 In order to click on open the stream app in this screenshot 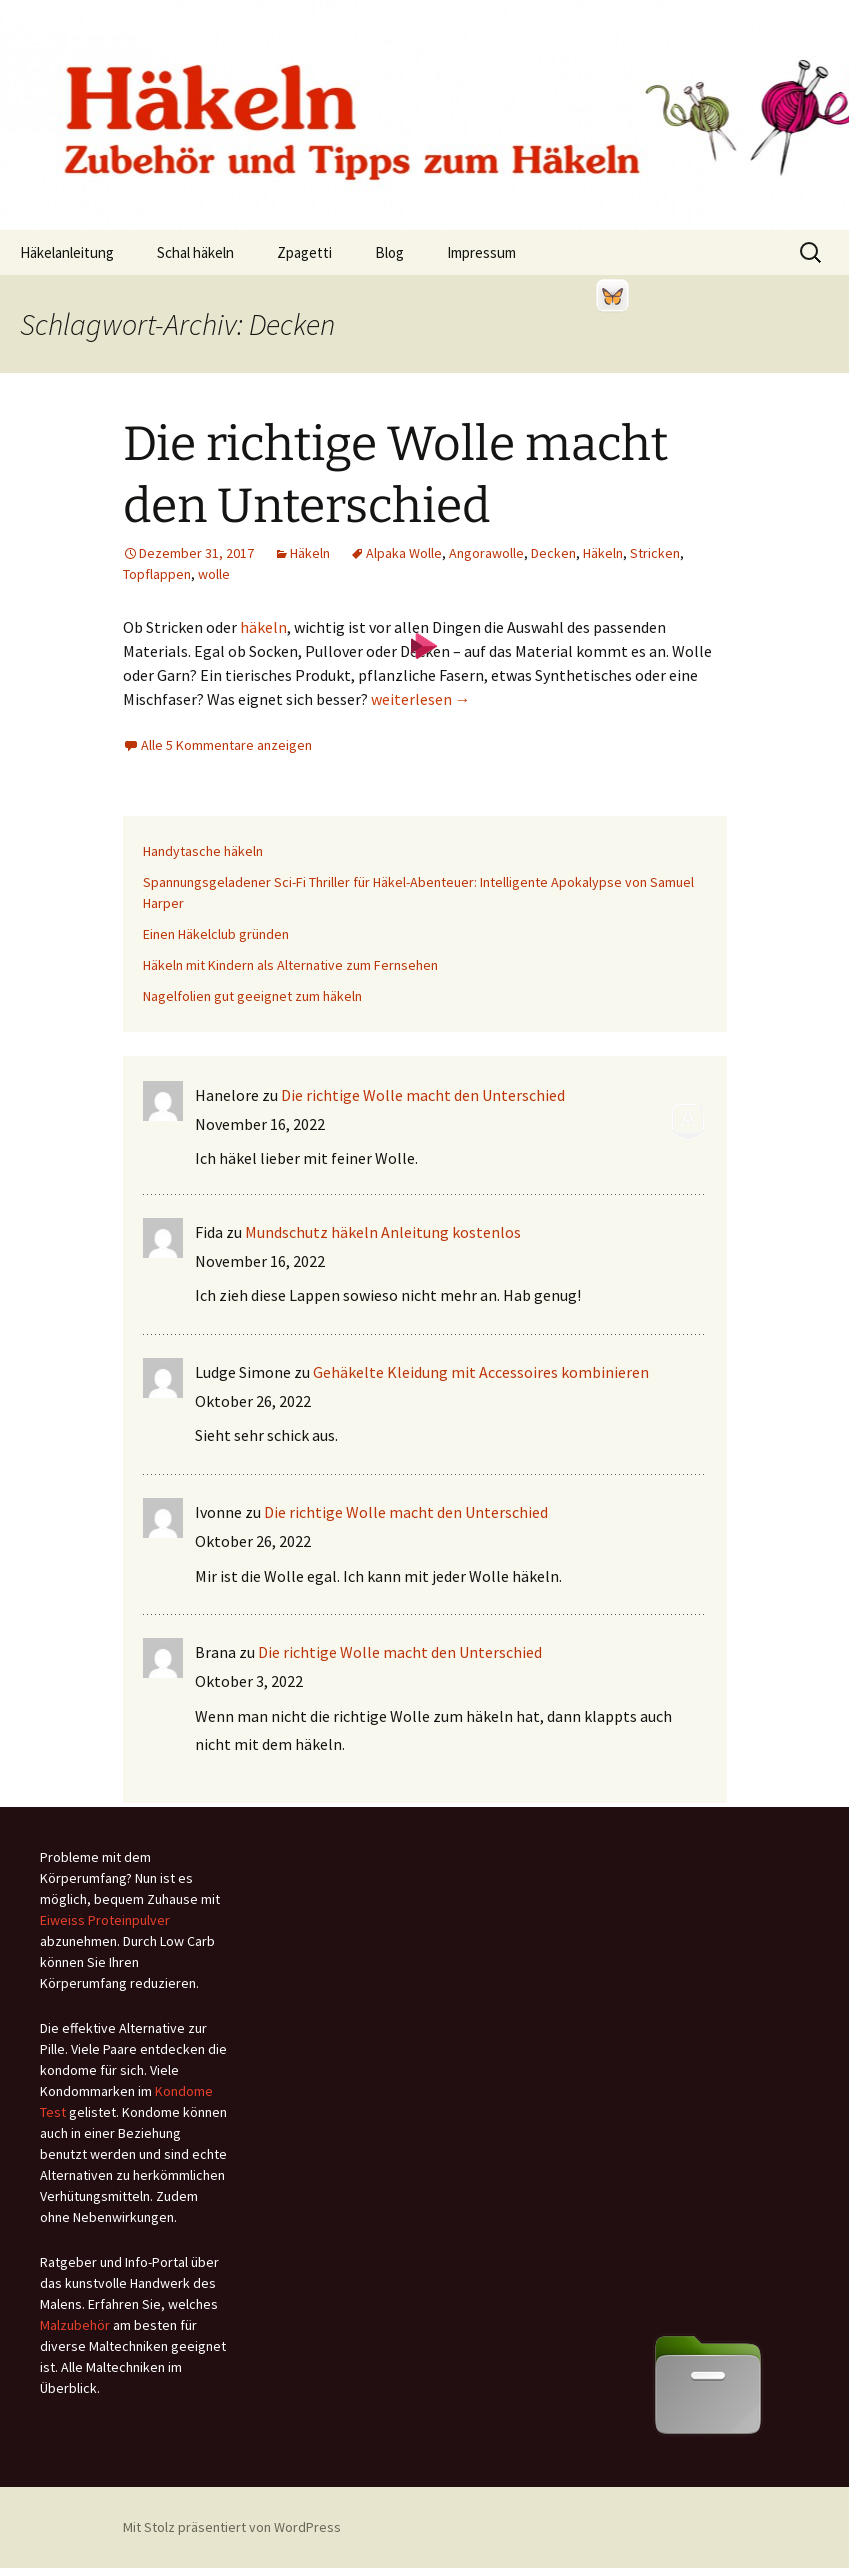, I will do `click(424, 646)`.